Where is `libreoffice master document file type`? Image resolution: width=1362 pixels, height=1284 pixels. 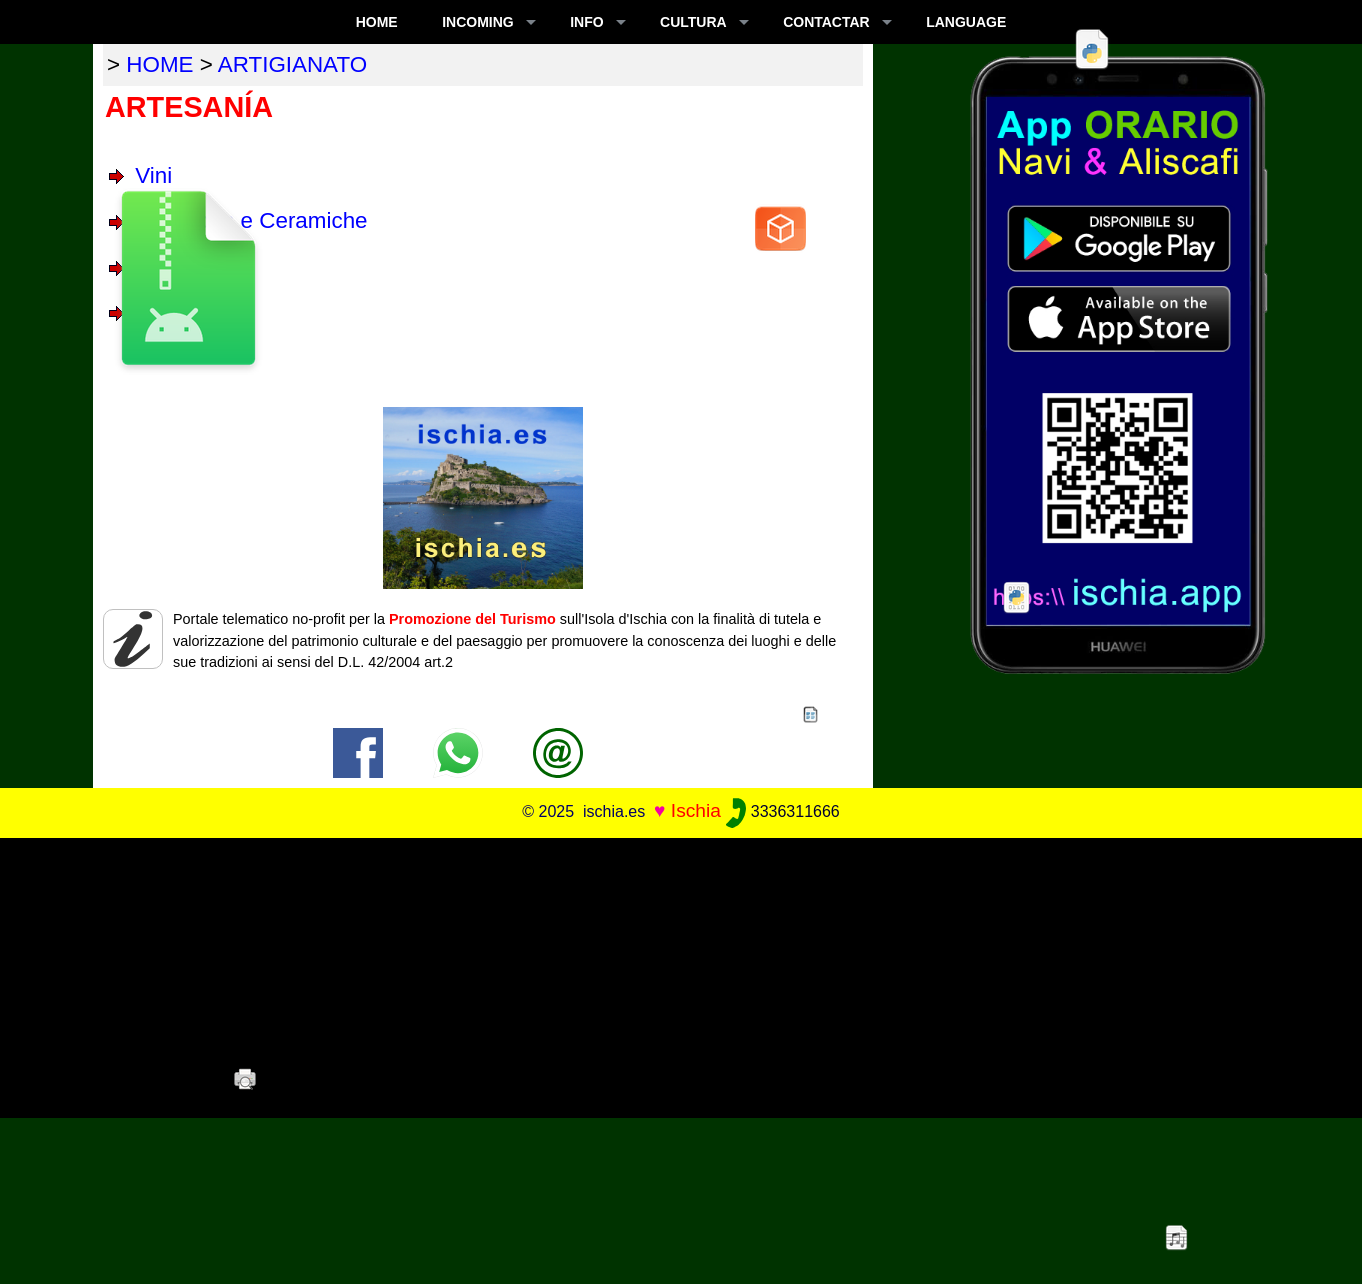
libreoffice master document file type is located at coordinates (810, 714).